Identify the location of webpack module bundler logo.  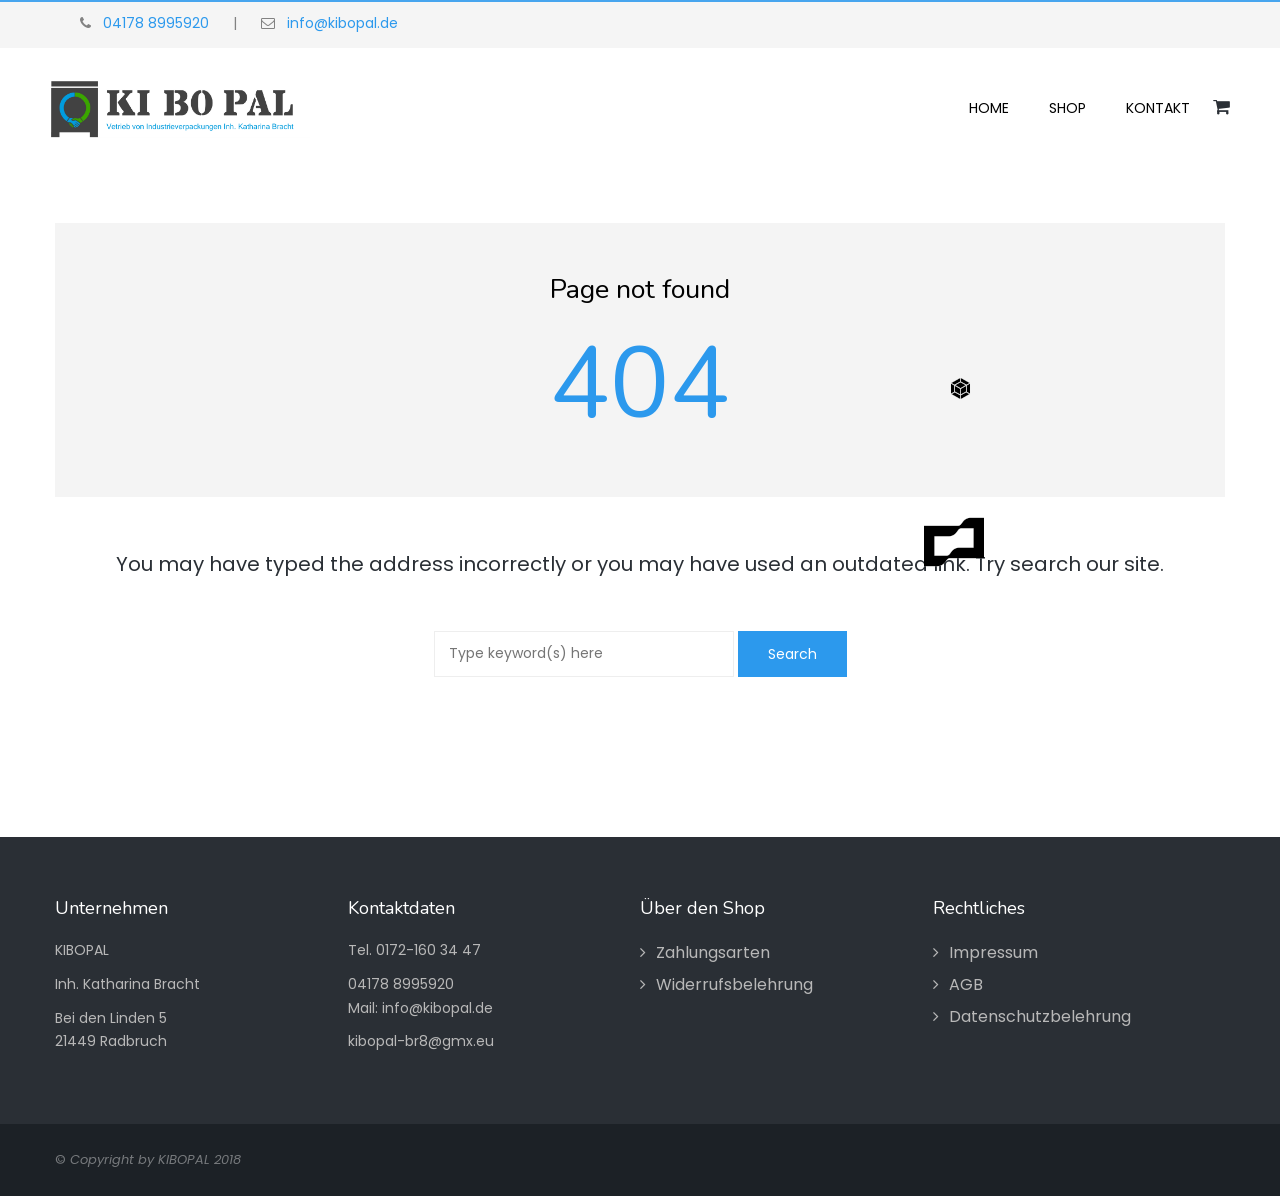
(960, 388).